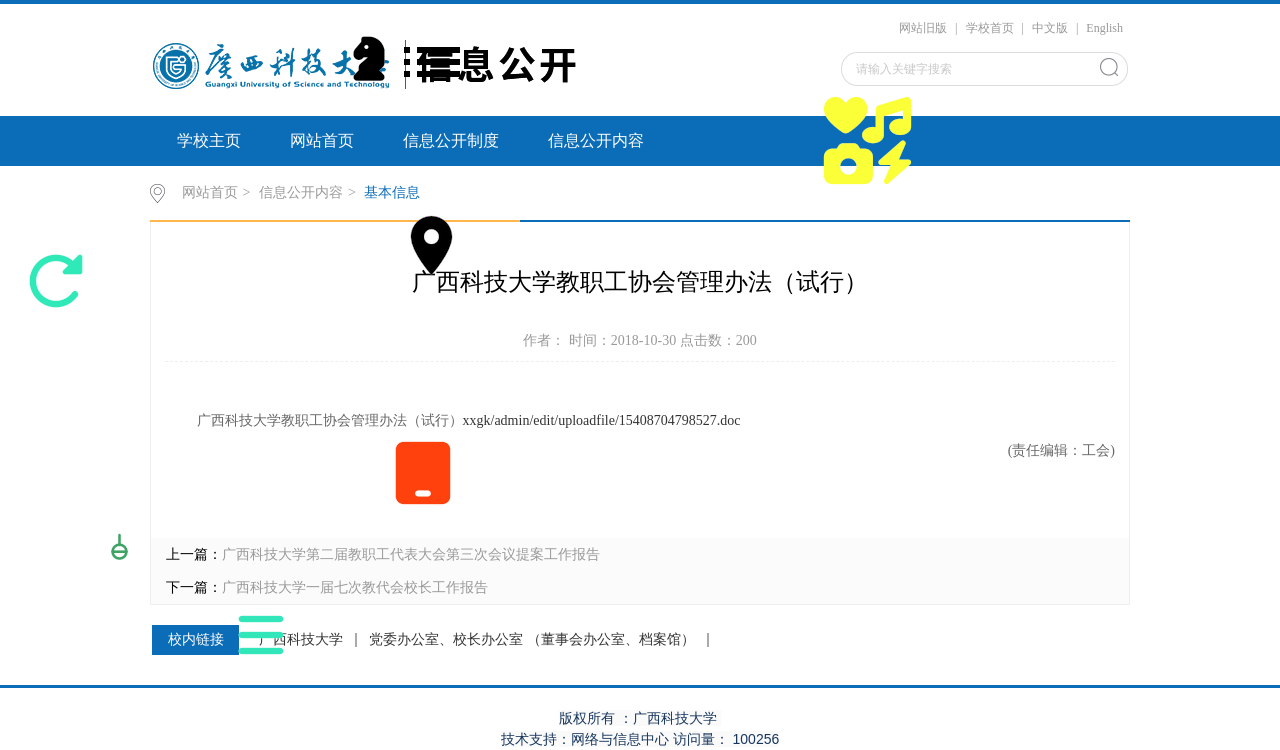 Image resolution: width=1280 pixels, height=750 pixels. Describe the element at coordinates (56, 281) in the screenshot. I see `redo the last undone action` at that location.